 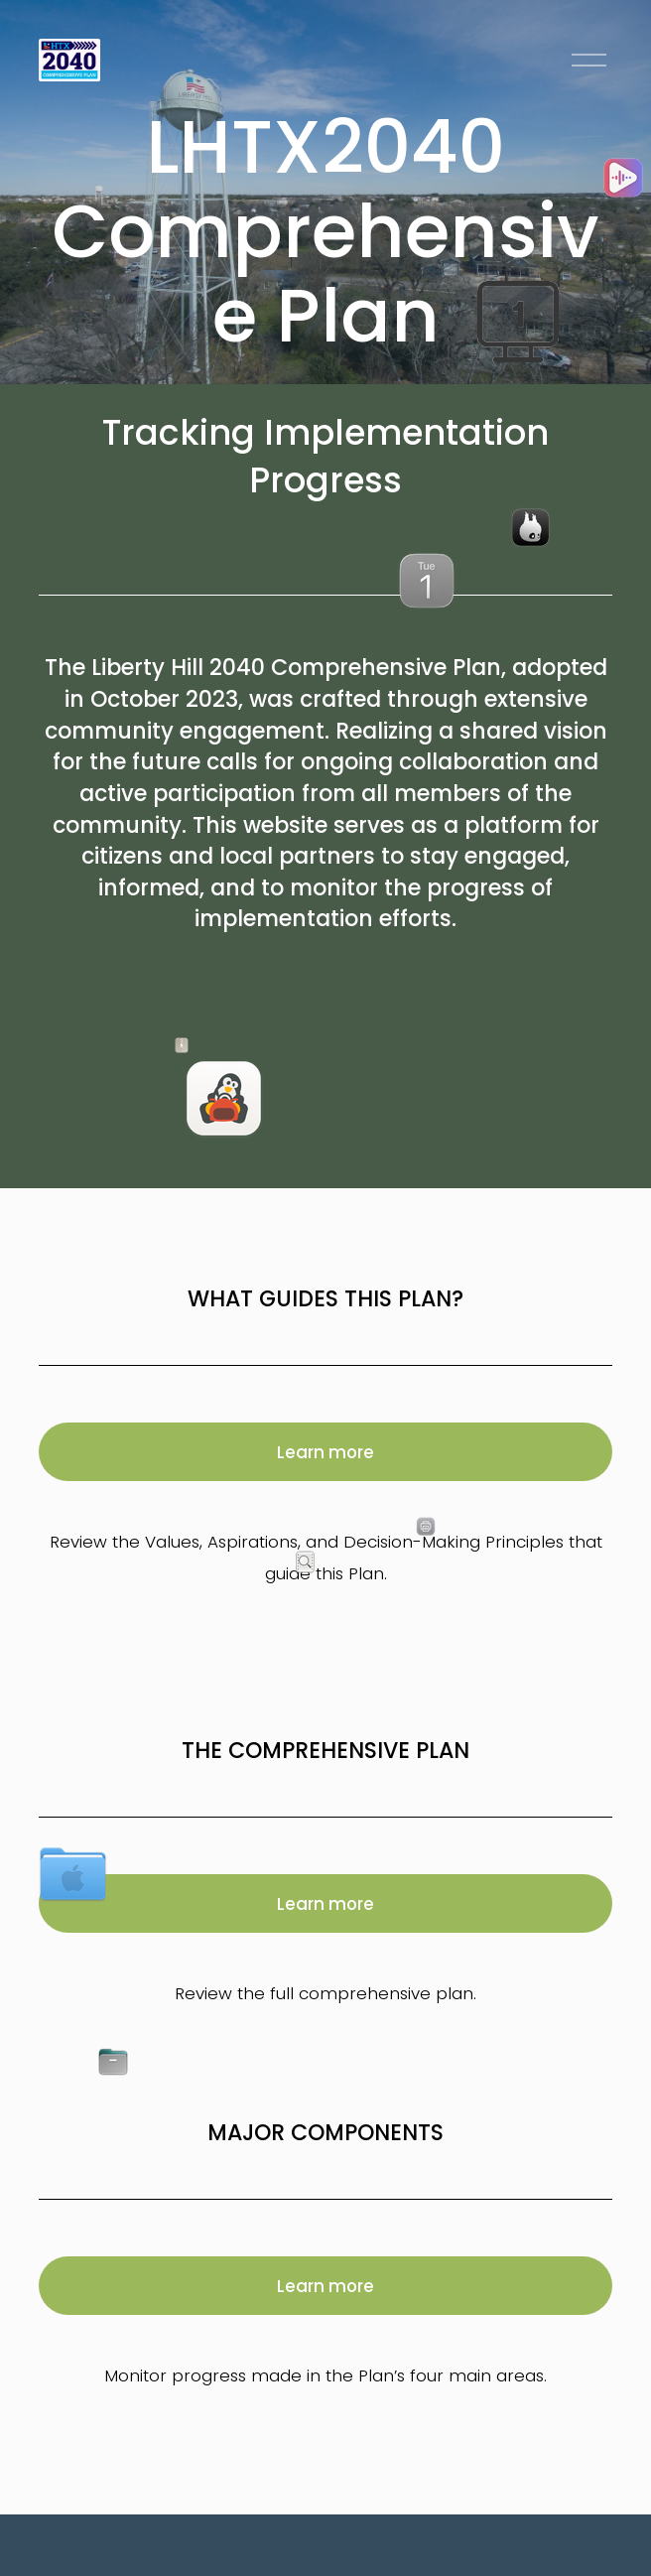 What do you see at coordinates (223, 1098) in the screenshot?
I see `launch supertuxkart racing game` at bounding box center [223, 1098].